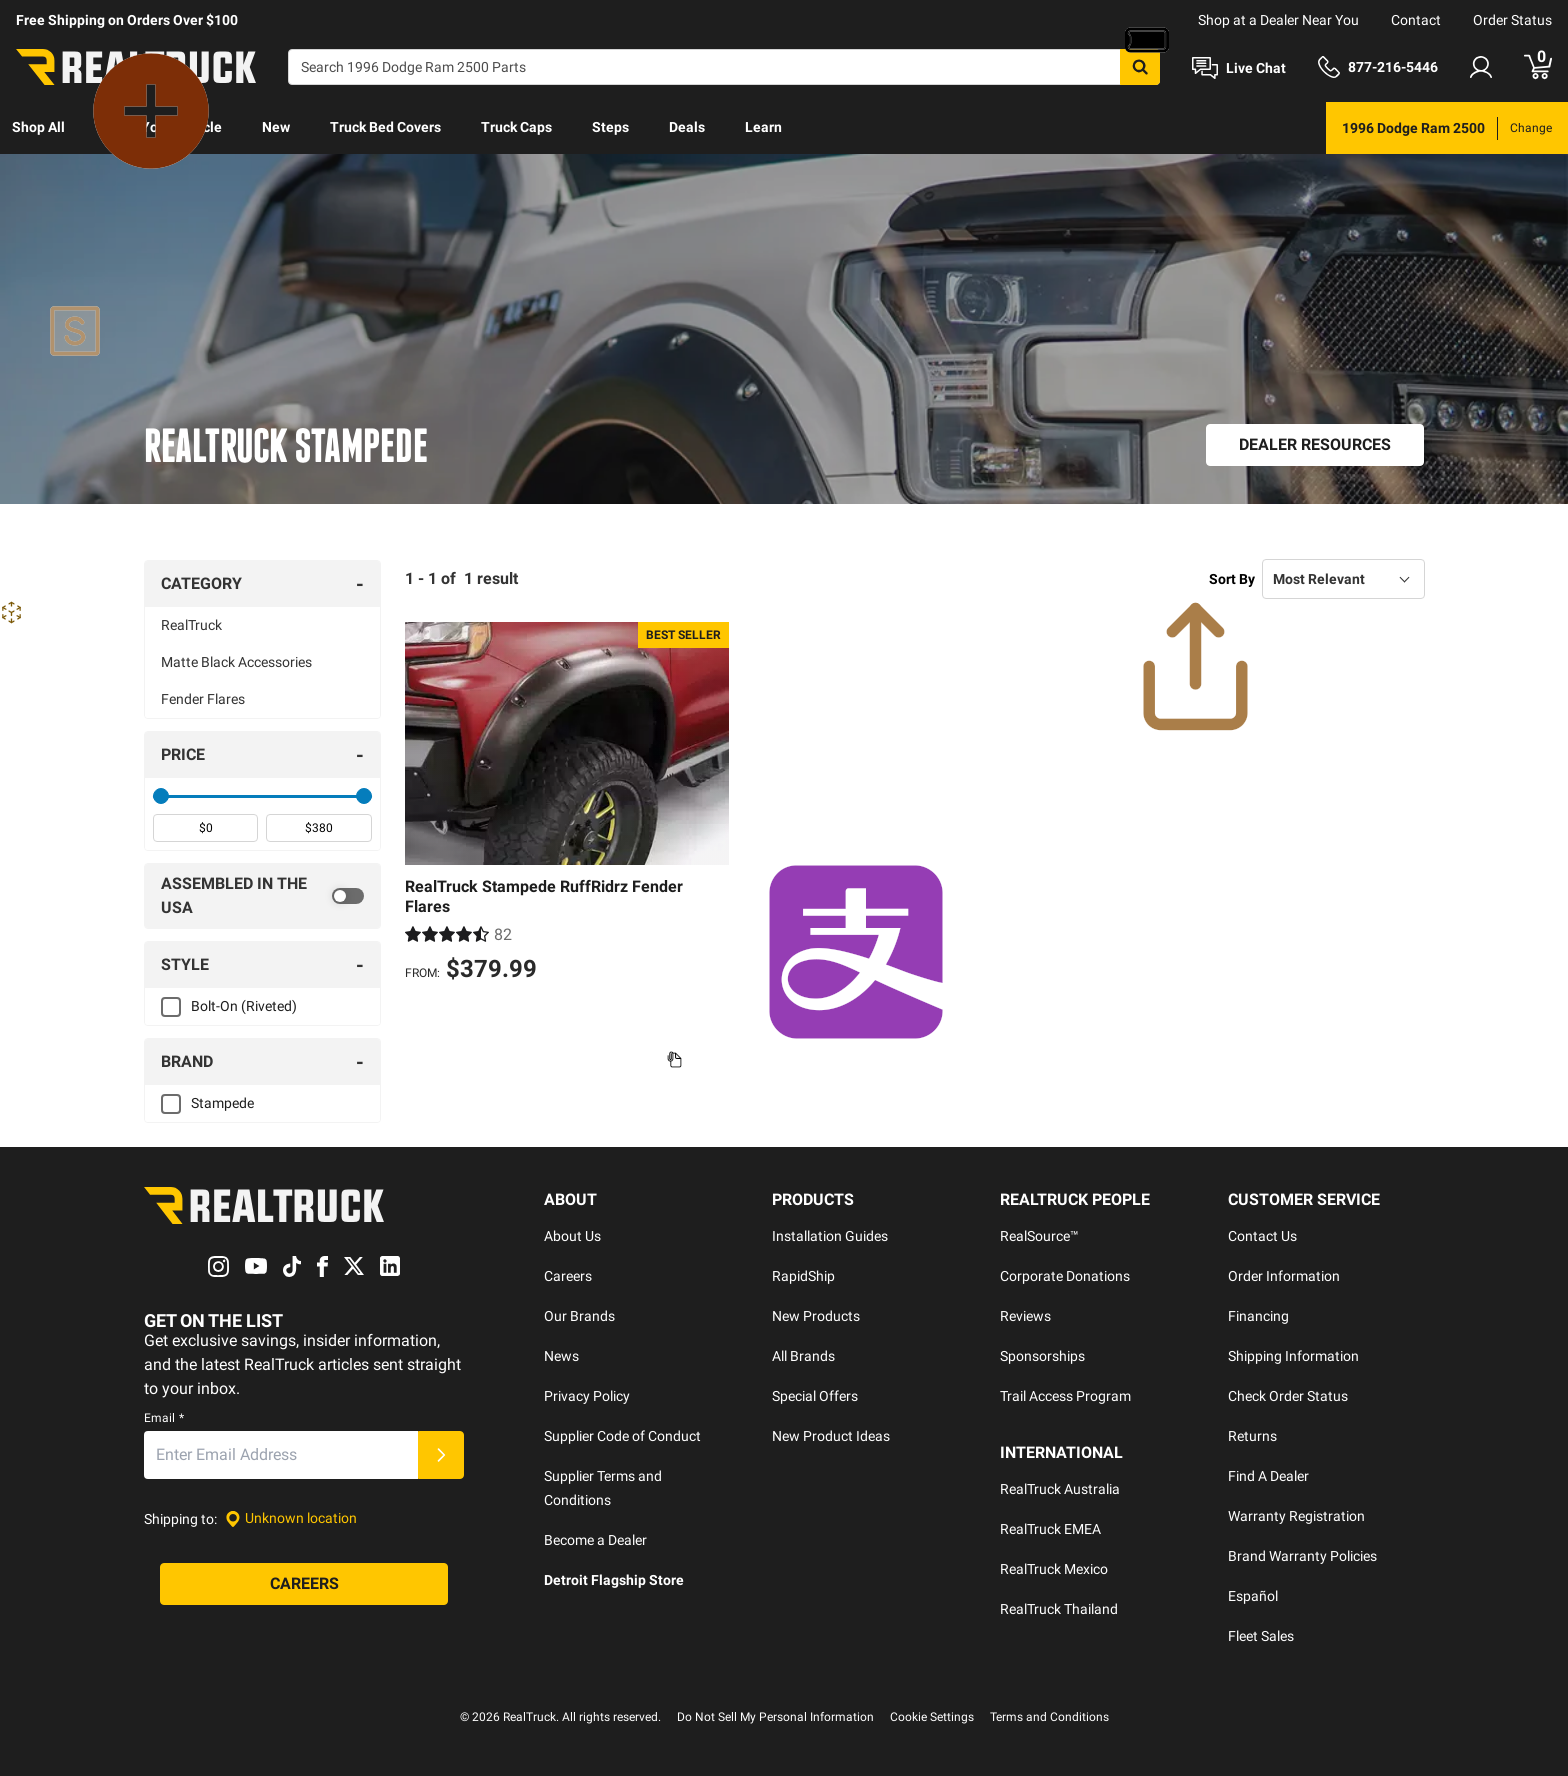 This screenshot has height=1776, width=1568. I want to click on rotate device to landscape mode, so click(1147, 40).